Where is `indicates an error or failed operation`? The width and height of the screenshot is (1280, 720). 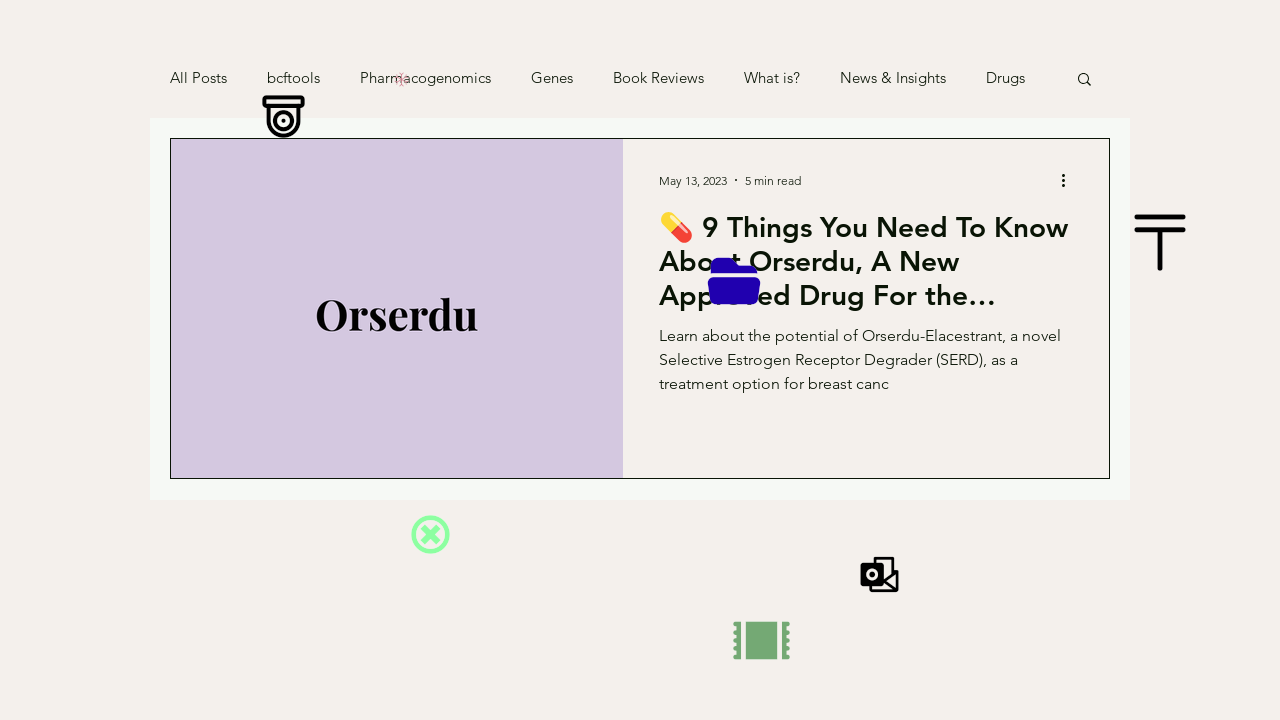 indicates an error or failed operation is located at coordinates (430, 534).